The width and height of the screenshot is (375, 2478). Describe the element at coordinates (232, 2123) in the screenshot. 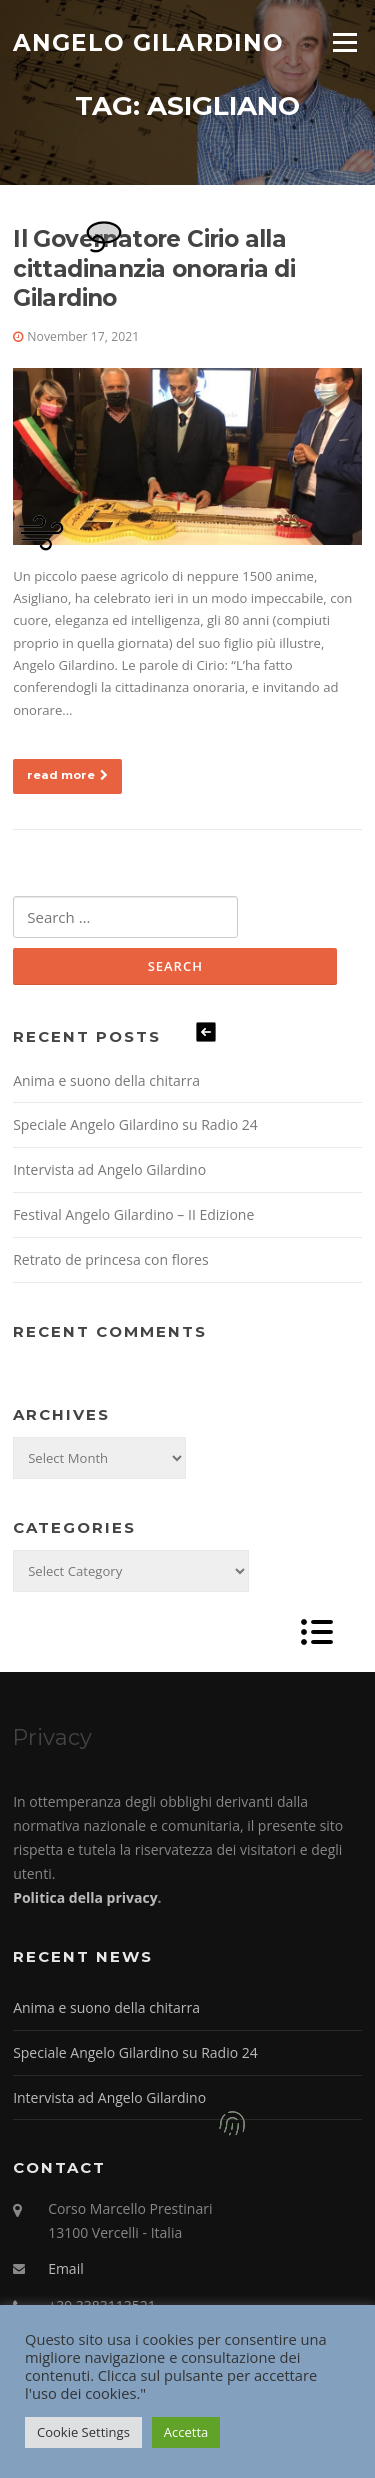

I see `authenticate with fingerprint` at that location.